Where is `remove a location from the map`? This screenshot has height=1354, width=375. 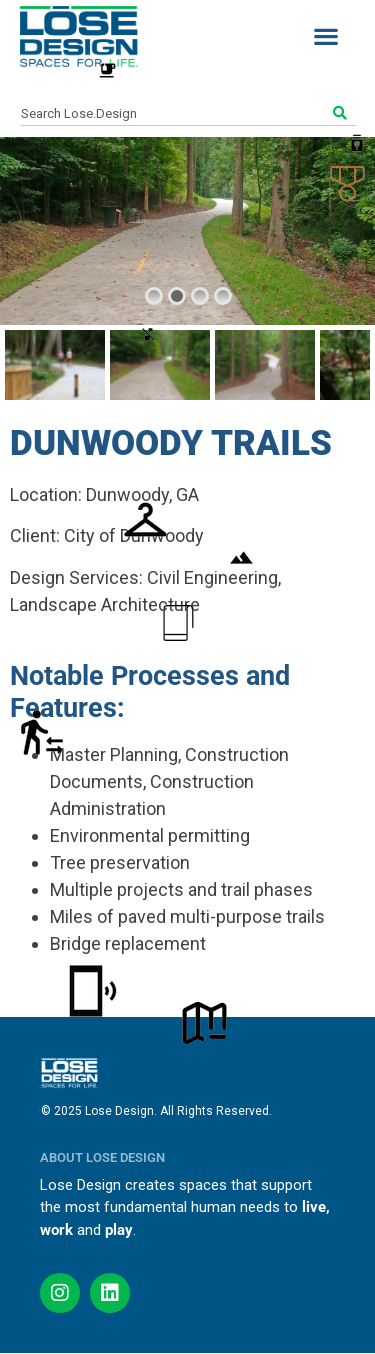 remove a location from the map is located at coordinates (204, 1023).